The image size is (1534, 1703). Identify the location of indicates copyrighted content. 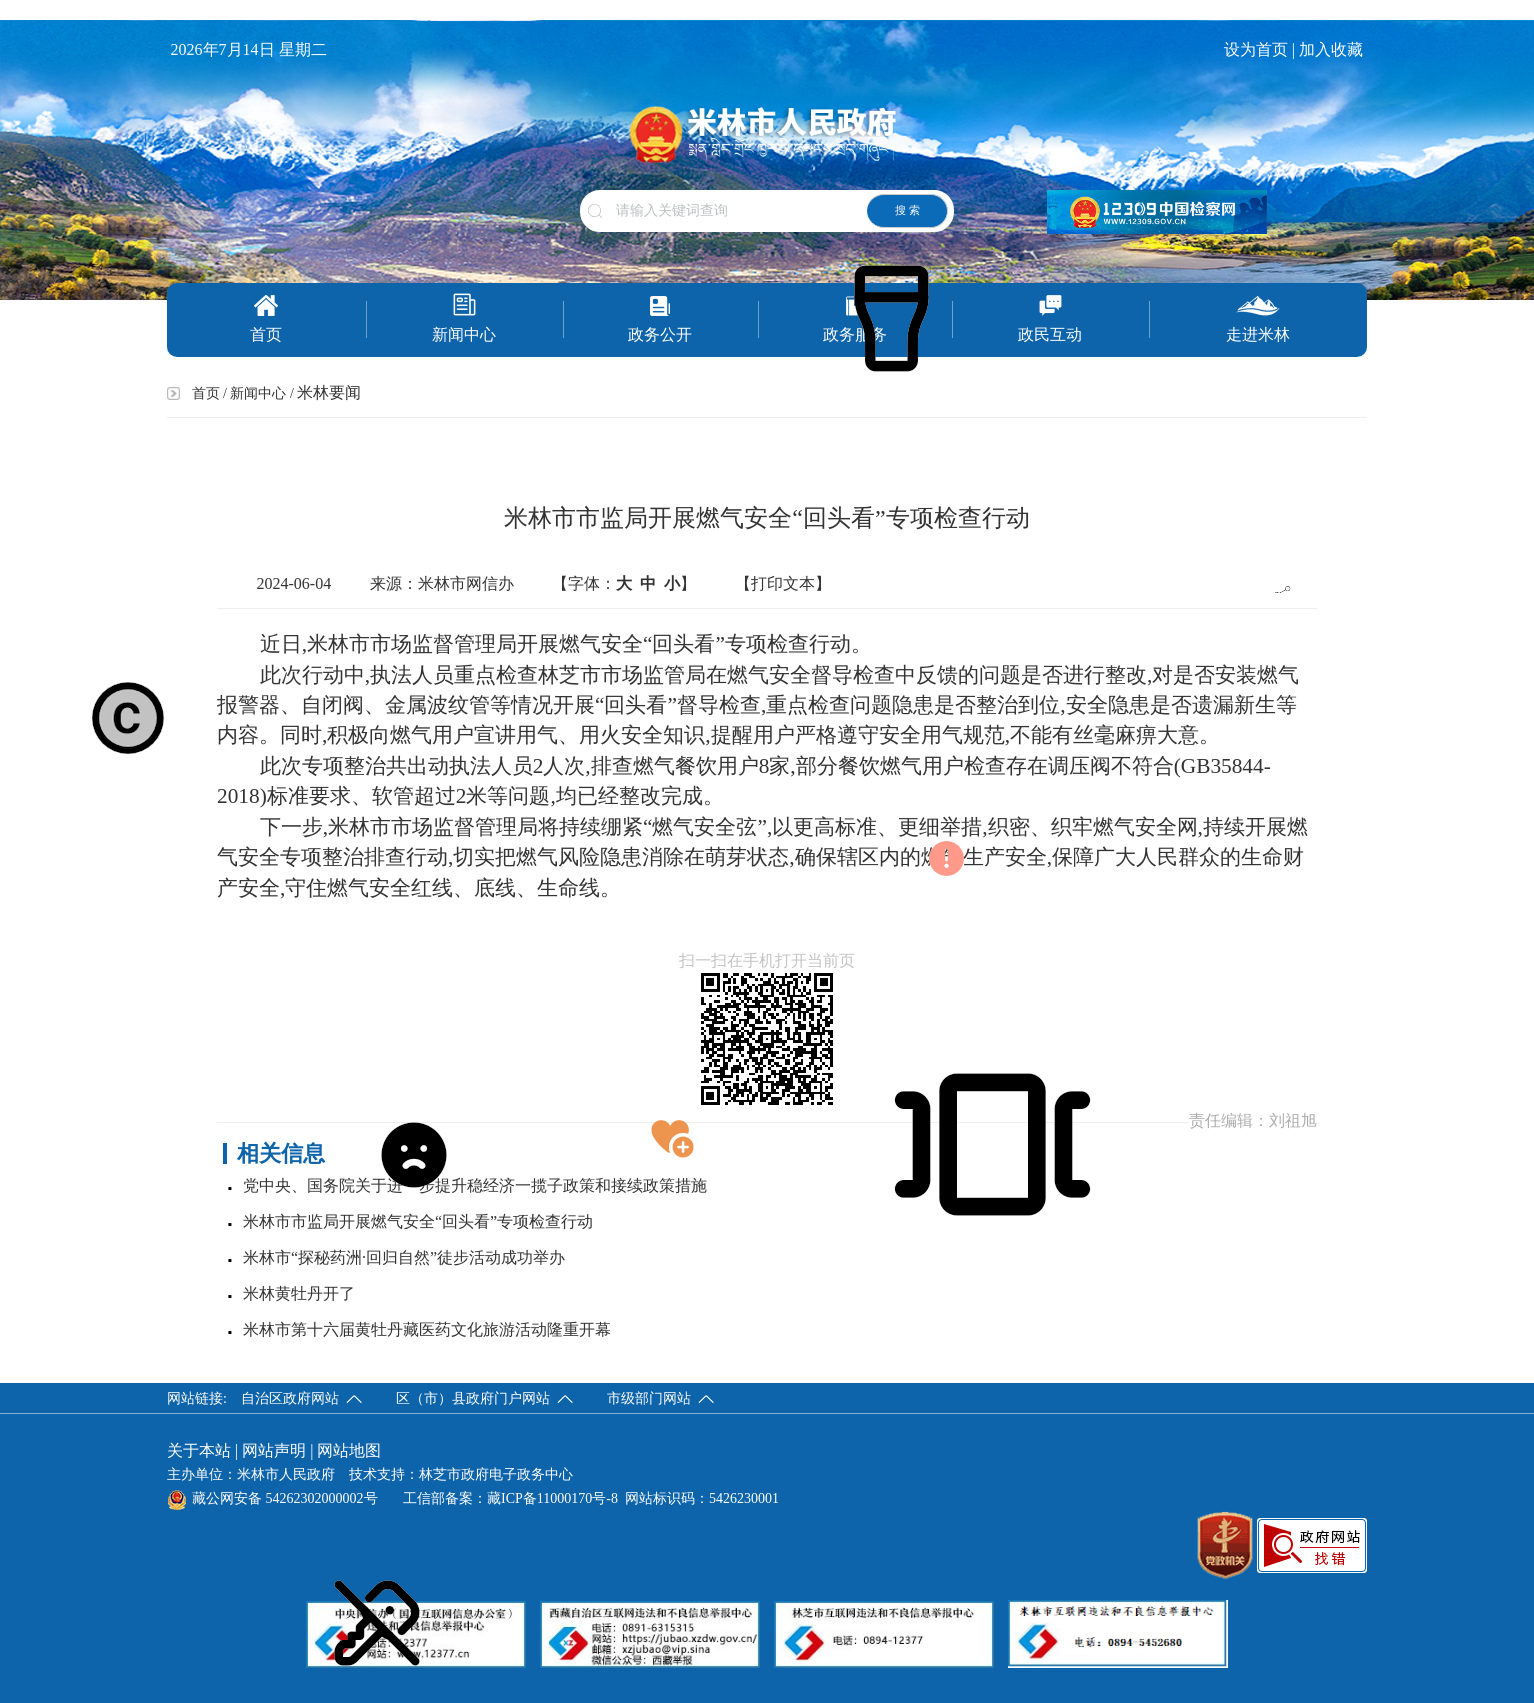
(128, 718).